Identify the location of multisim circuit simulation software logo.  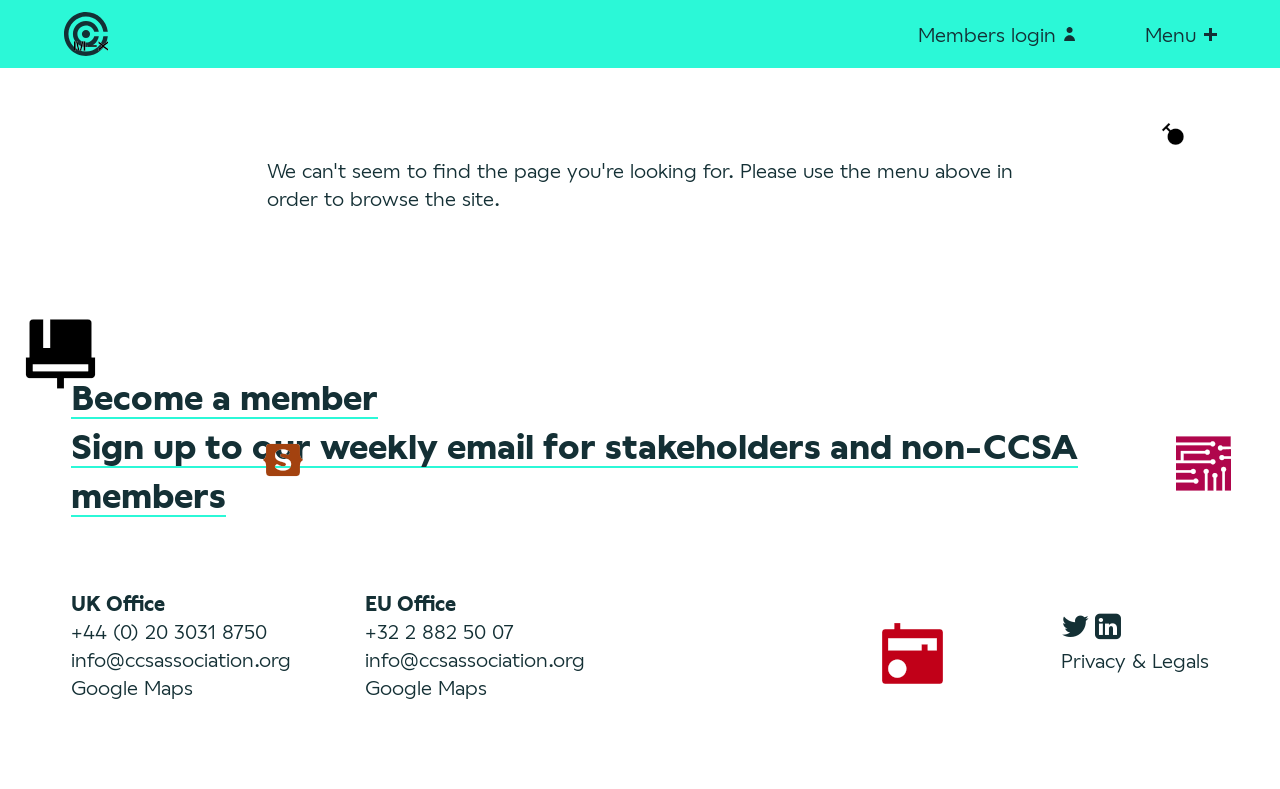
(1203, 463).